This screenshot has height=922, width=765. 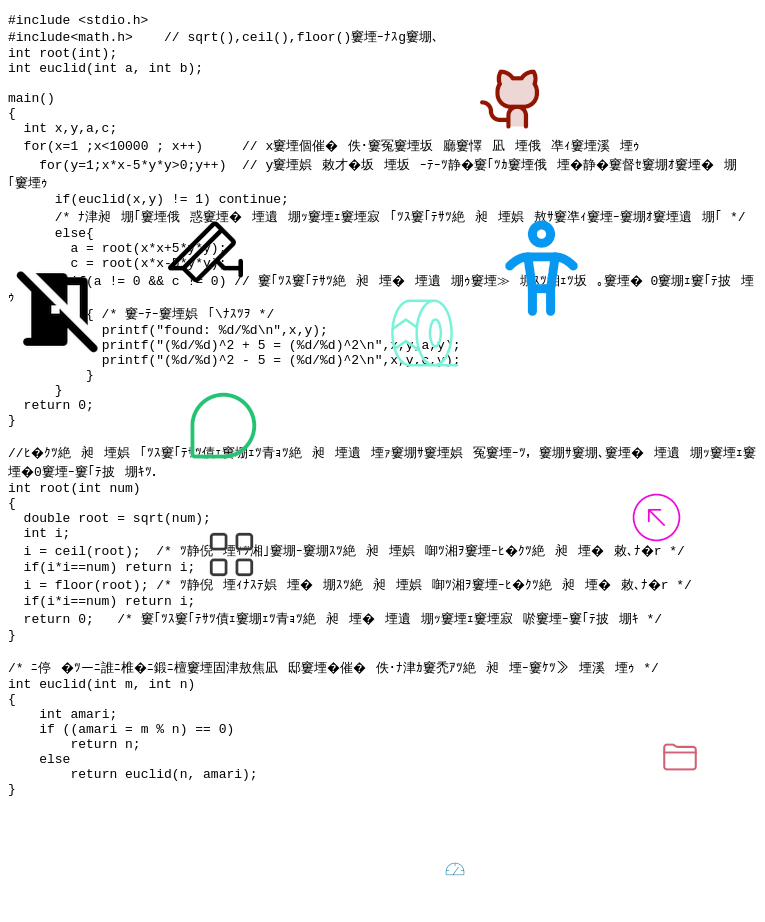 What do you see at coordinates (231, 554) in the screenshot?
I see `view all applications` at bounding box center [231, 554].